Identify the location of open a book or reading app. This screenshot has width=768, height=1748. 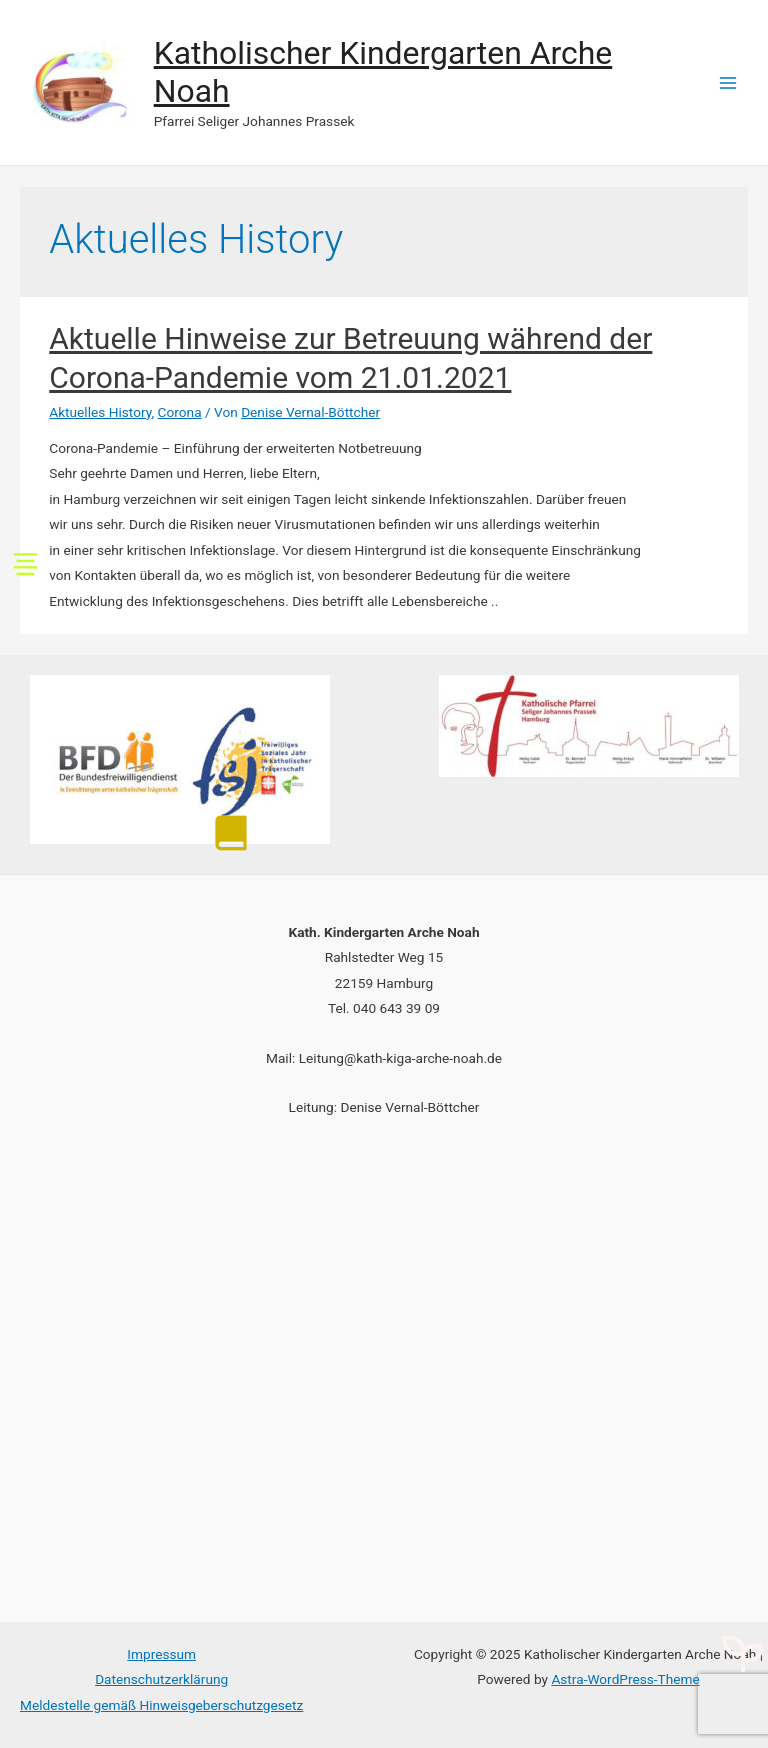
(231, 833).